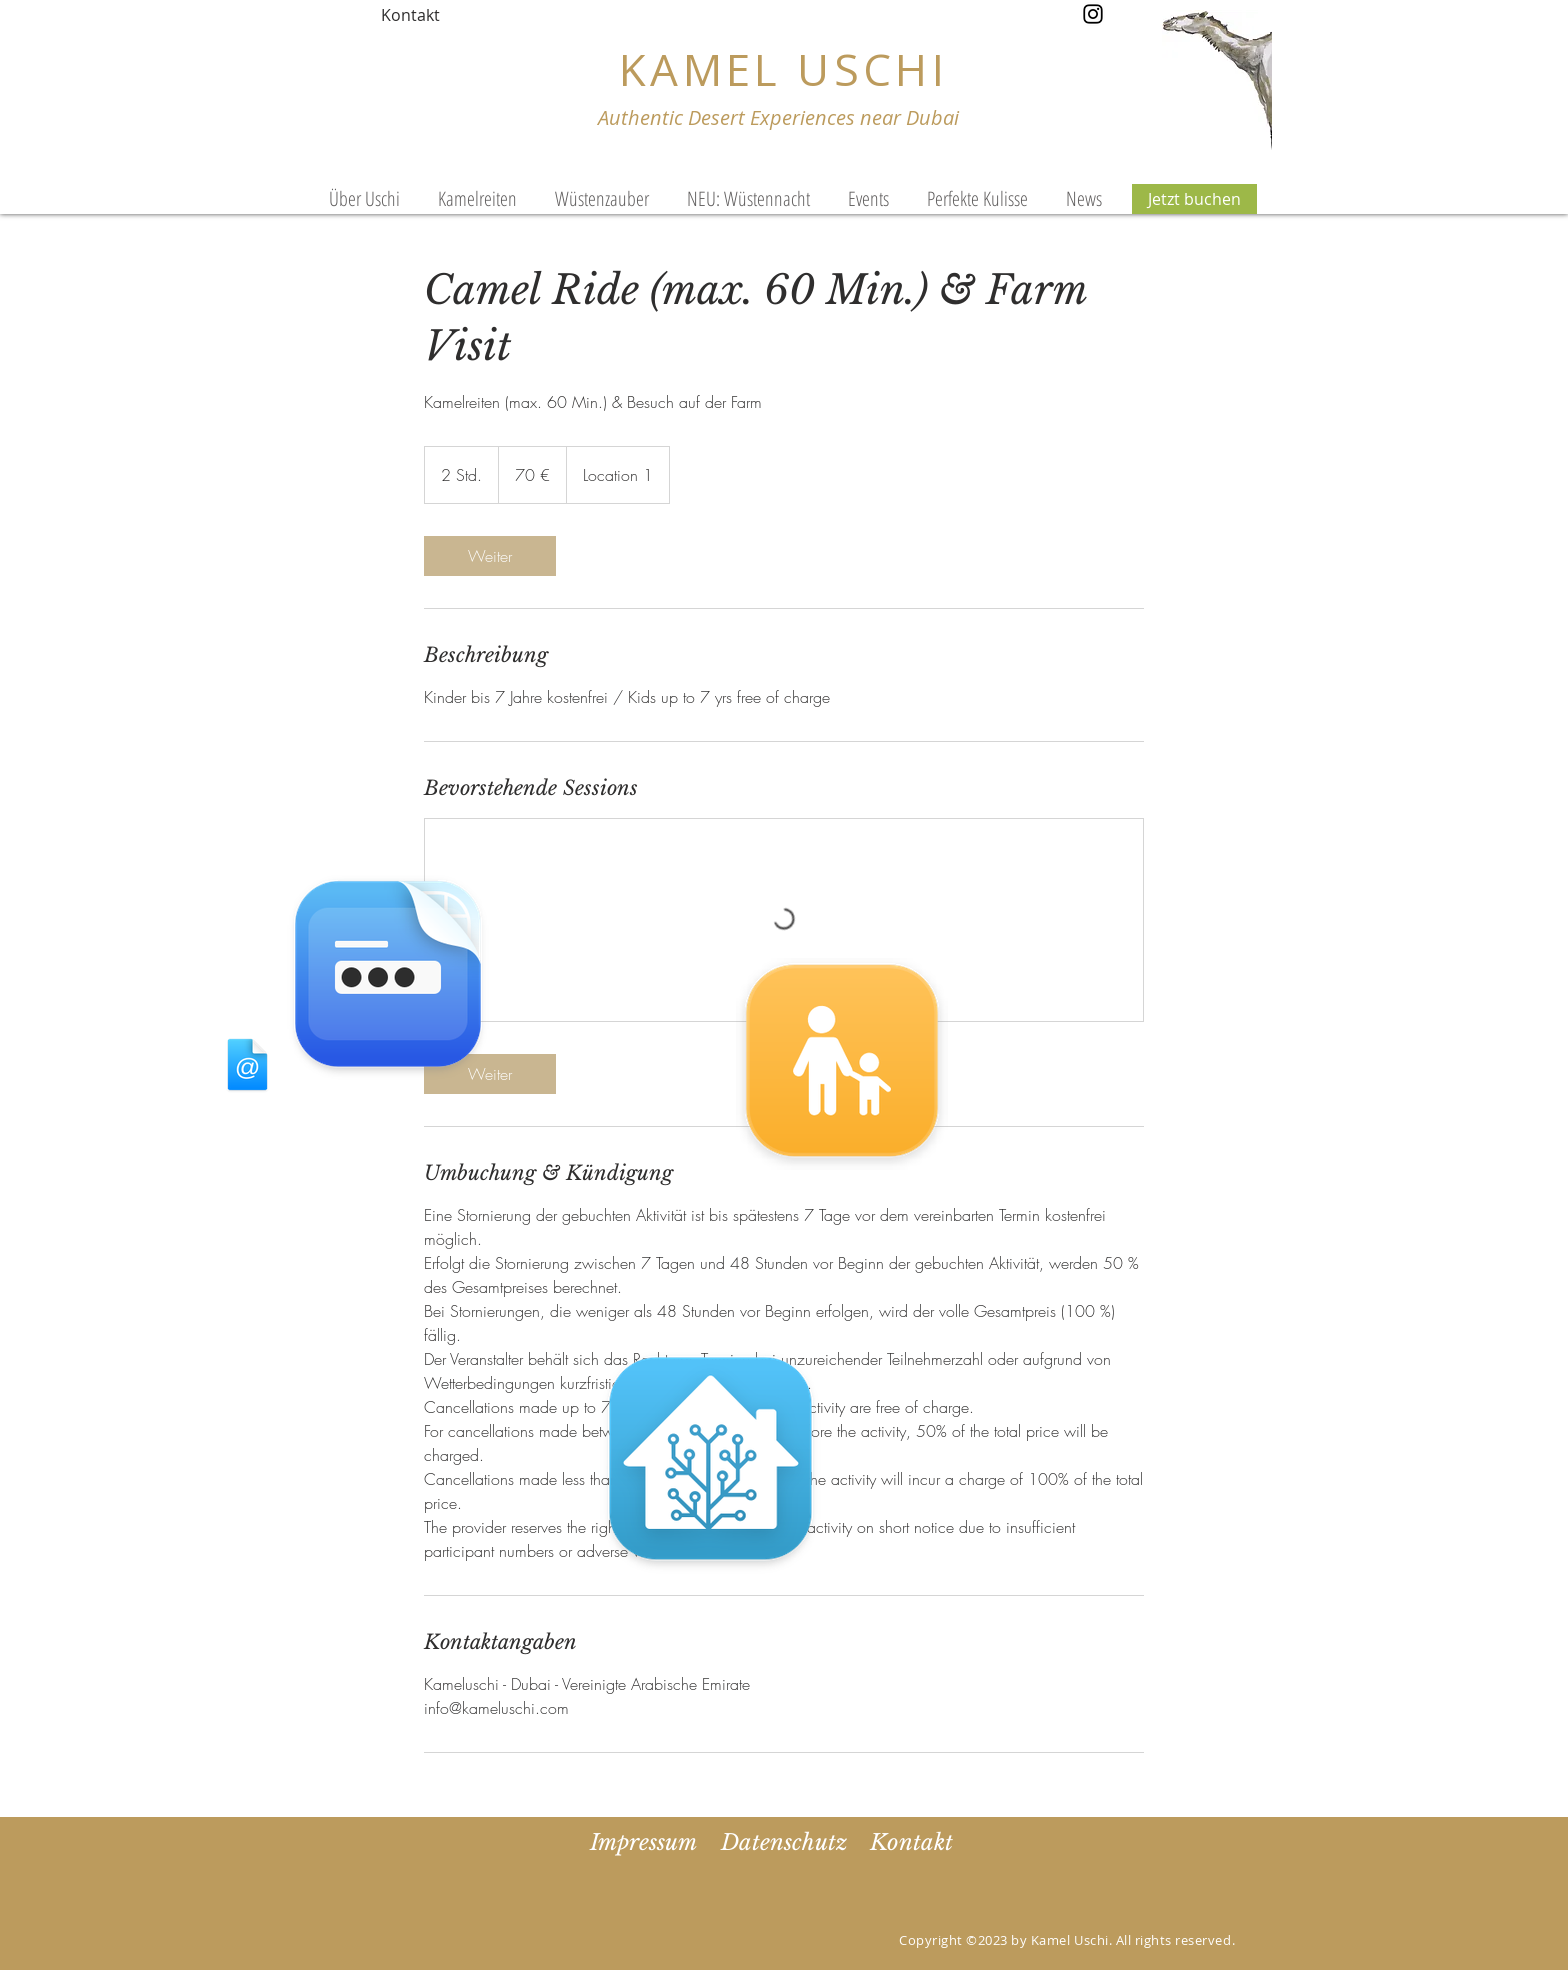 This screenshot has height=1970, width=1568. Describe the element at coordinates (247, 1065) in the screenshot. I see `address book or contacts file` at that location.